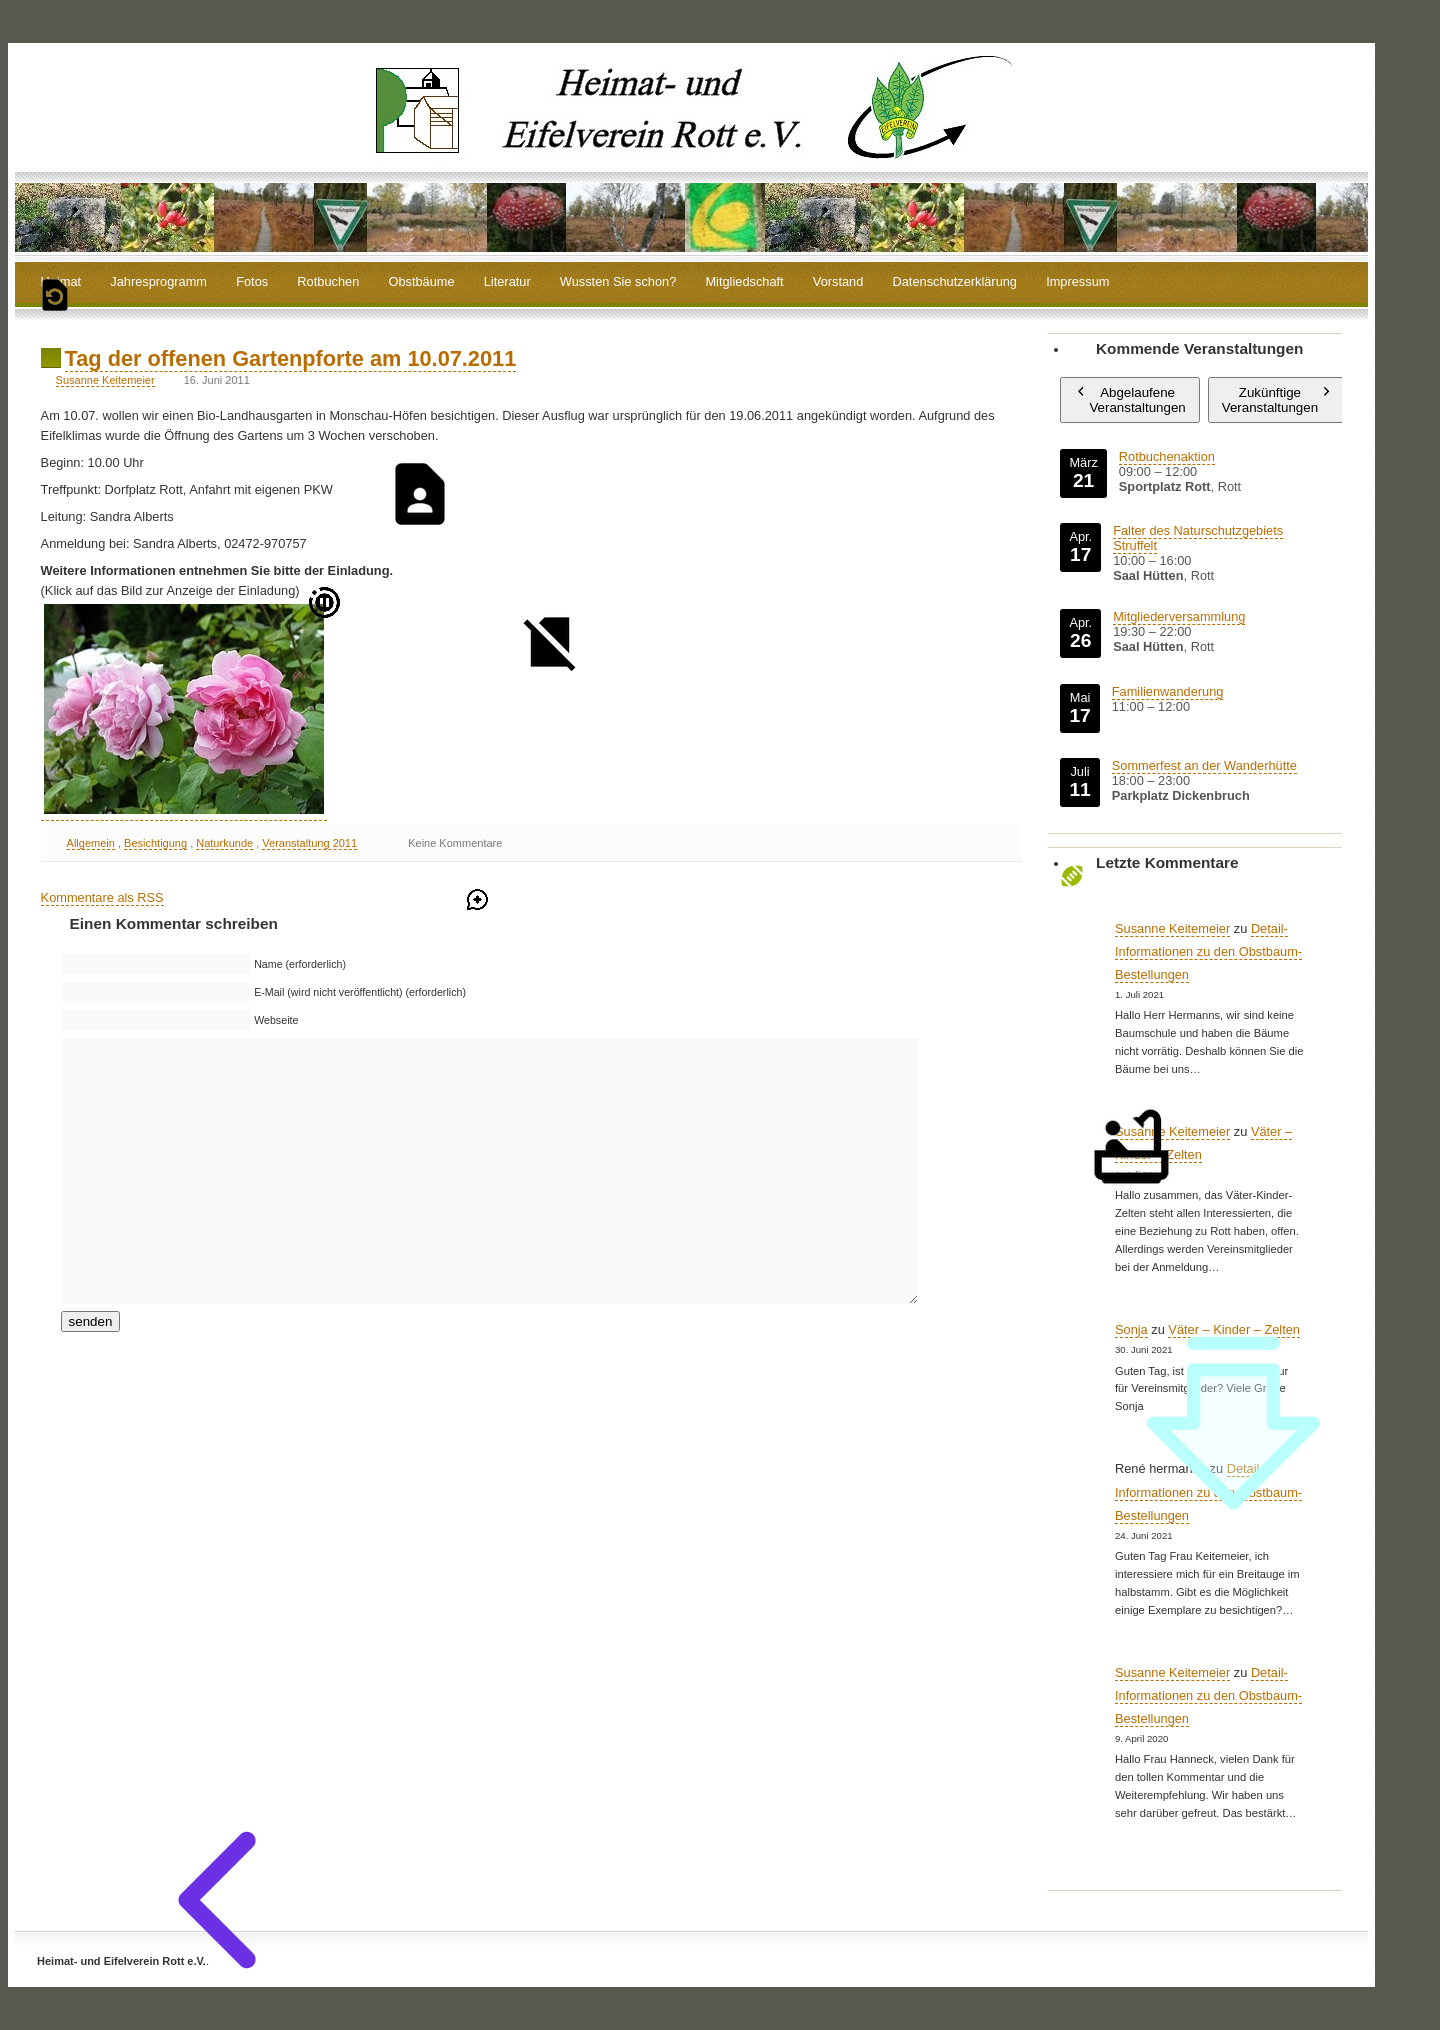  Describe the element at coordinates (477, 899) in the screenshot. I see `add a comment or review to a location` at that location.